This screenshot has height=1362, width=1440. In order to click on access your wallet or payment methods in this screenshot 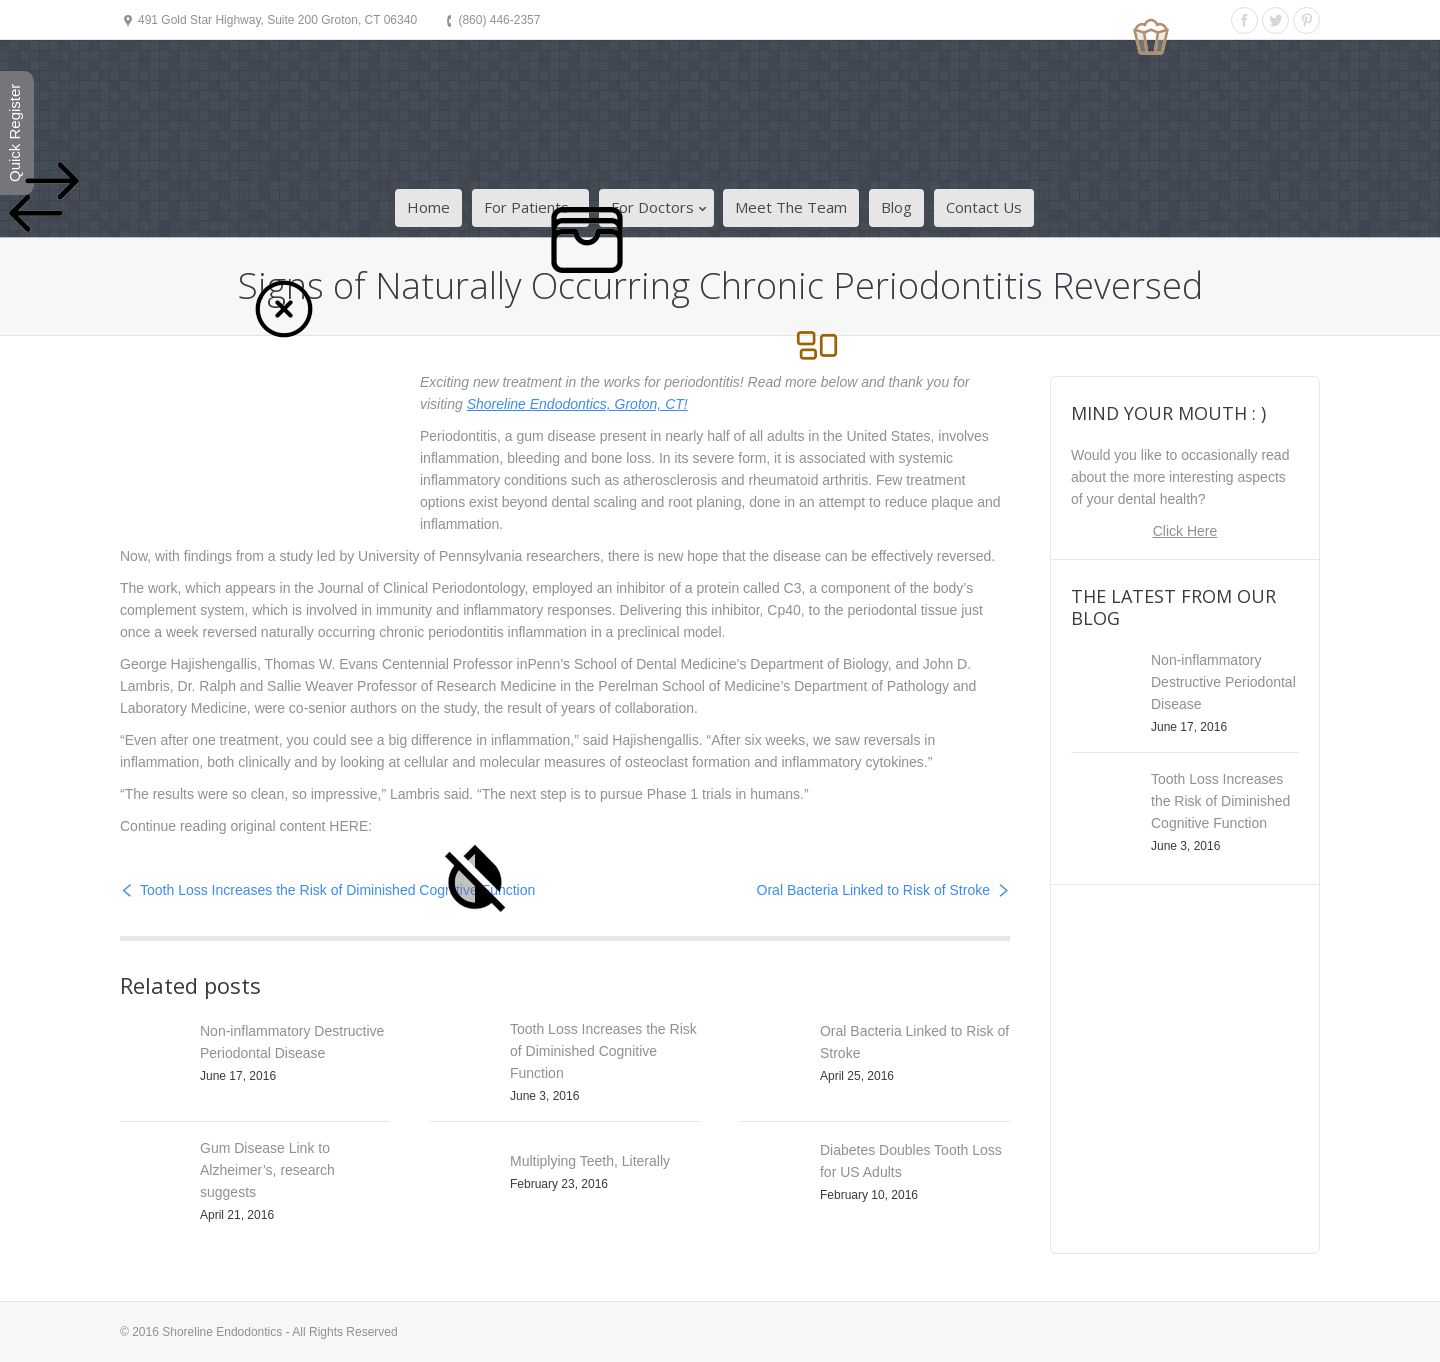, I will do `click(587, 240)`.